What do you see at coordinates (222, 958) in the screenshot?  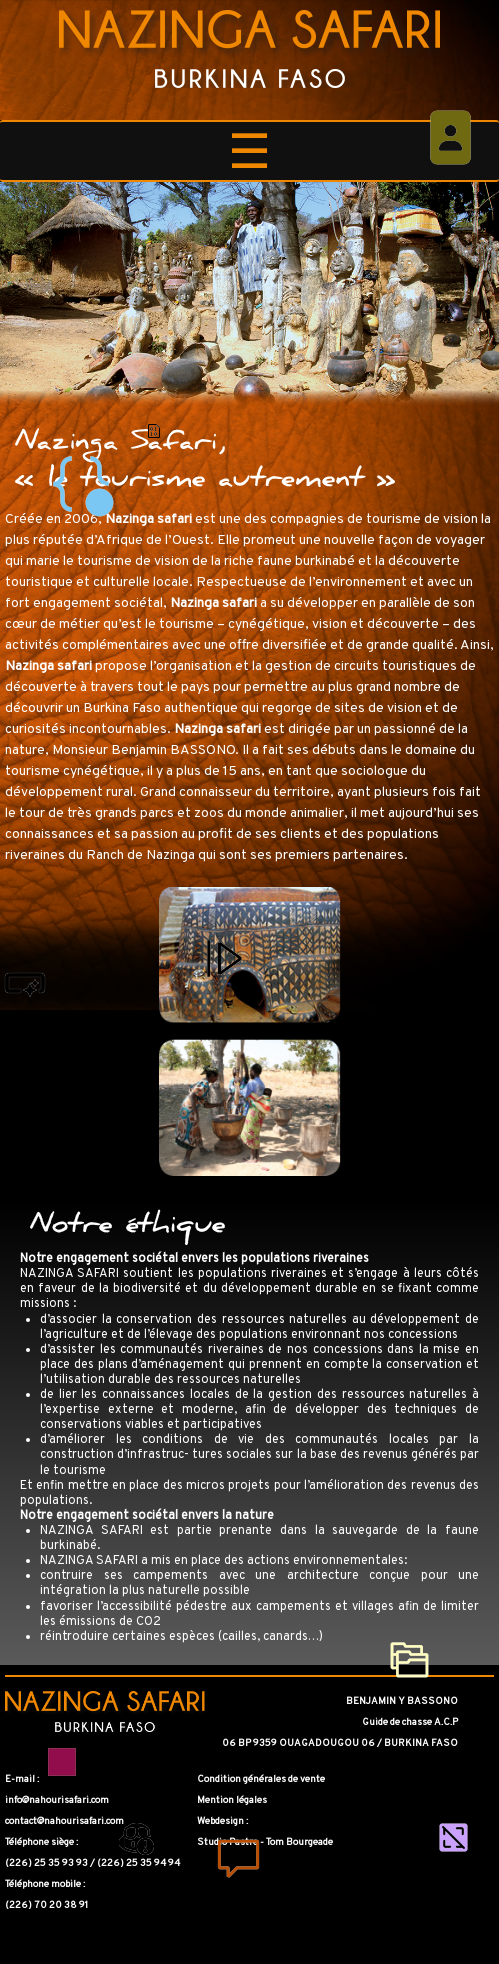 I see `continue debugging past current breakpoint` at bounding box center [222, 958].